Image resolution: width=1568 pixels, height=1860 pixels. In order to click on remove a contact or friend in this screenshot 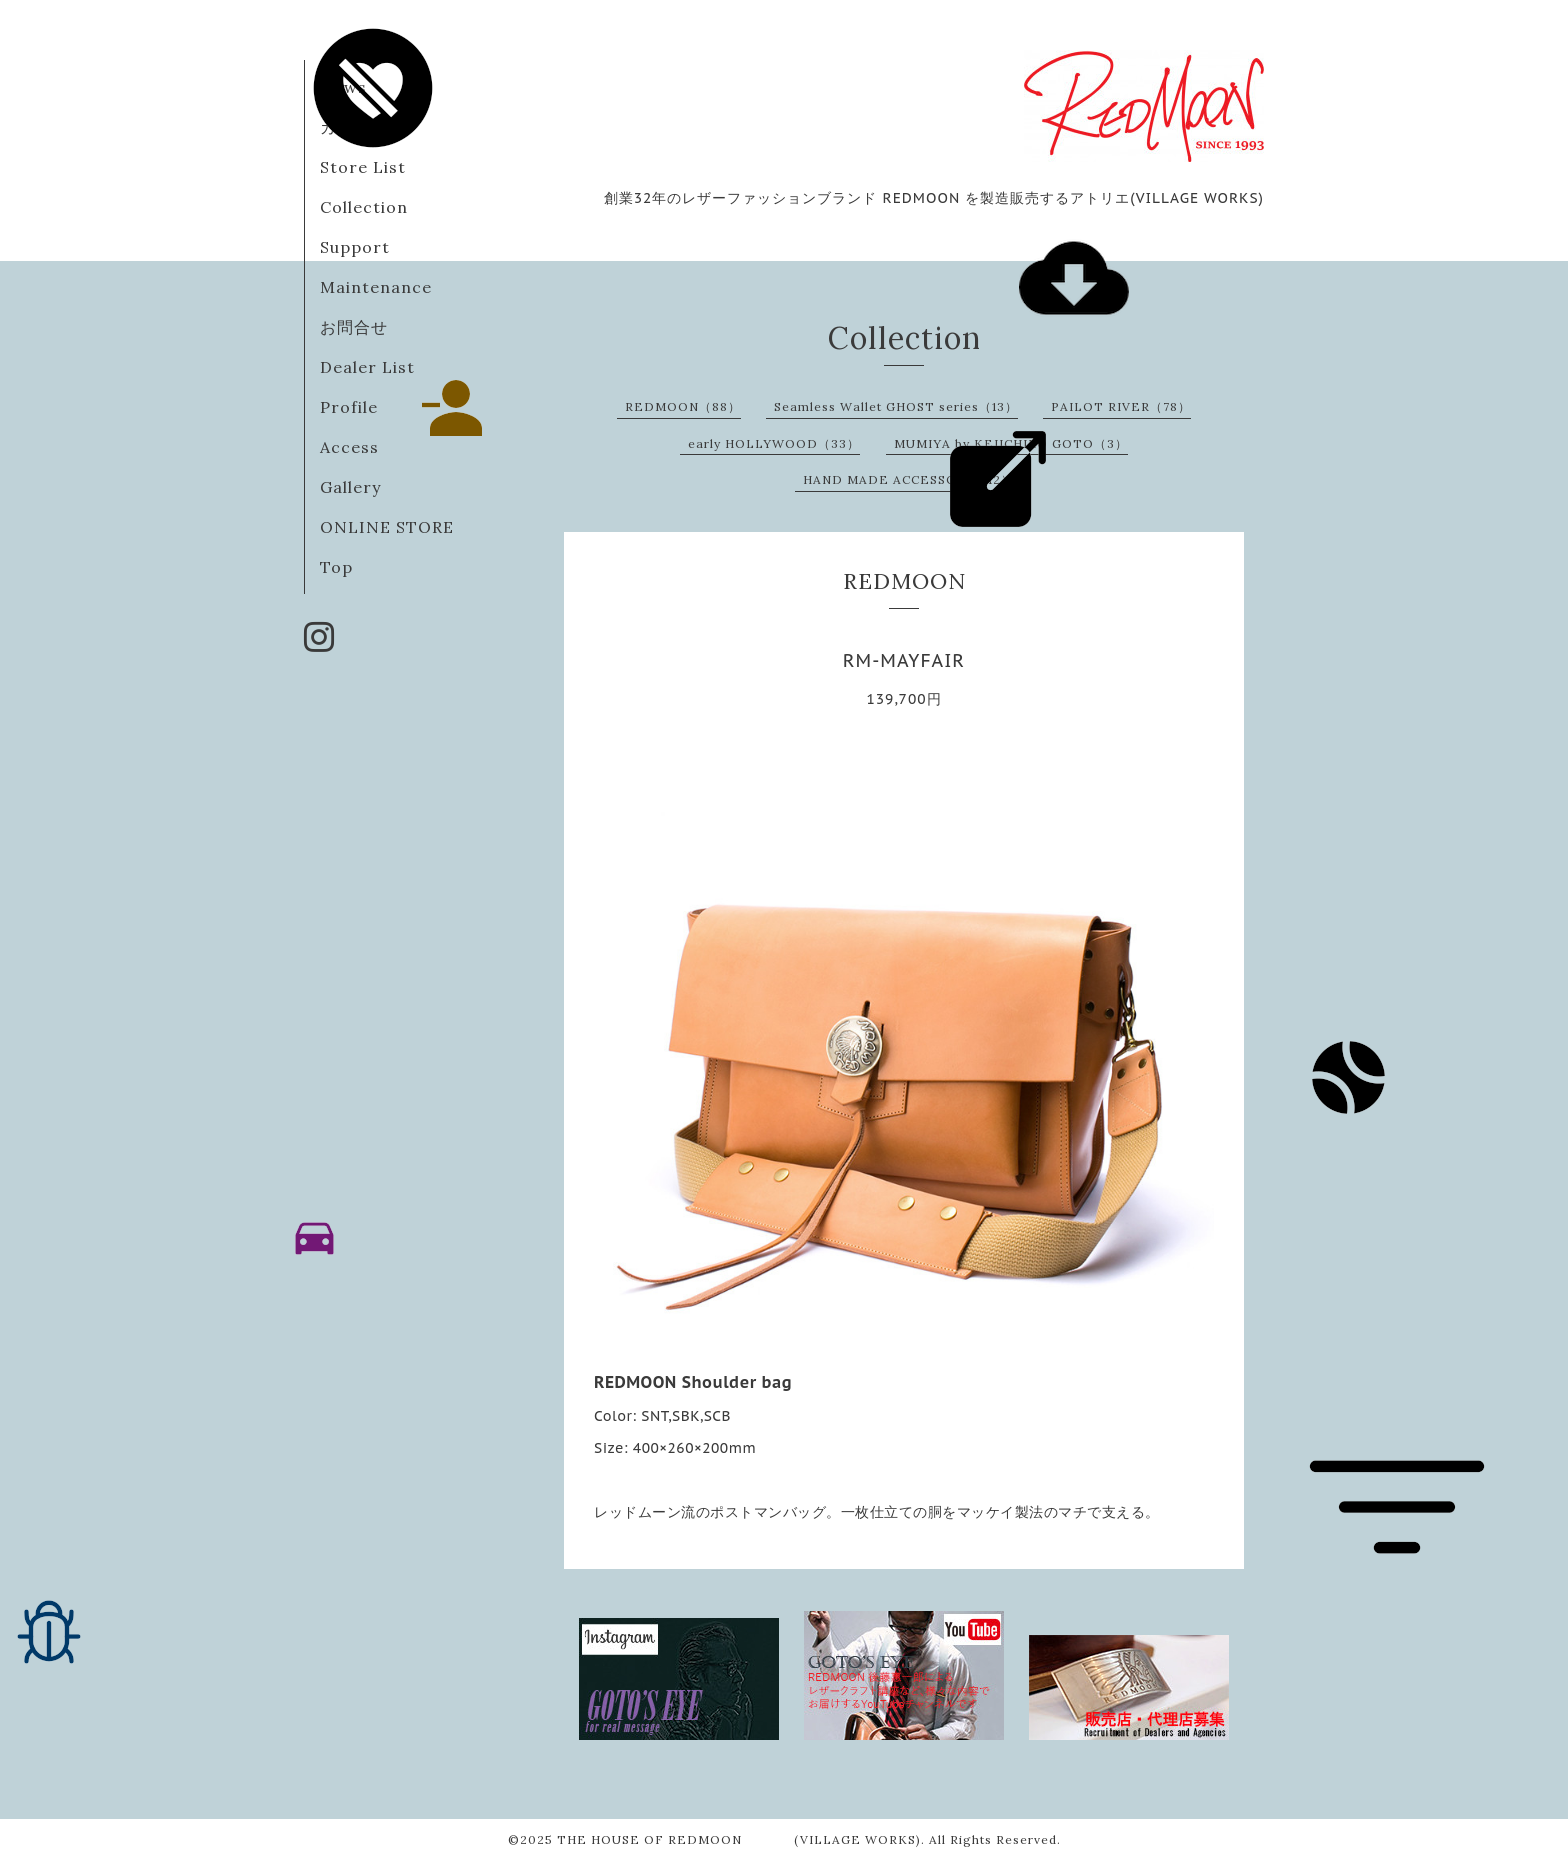, I will do `click(452, 408)`.